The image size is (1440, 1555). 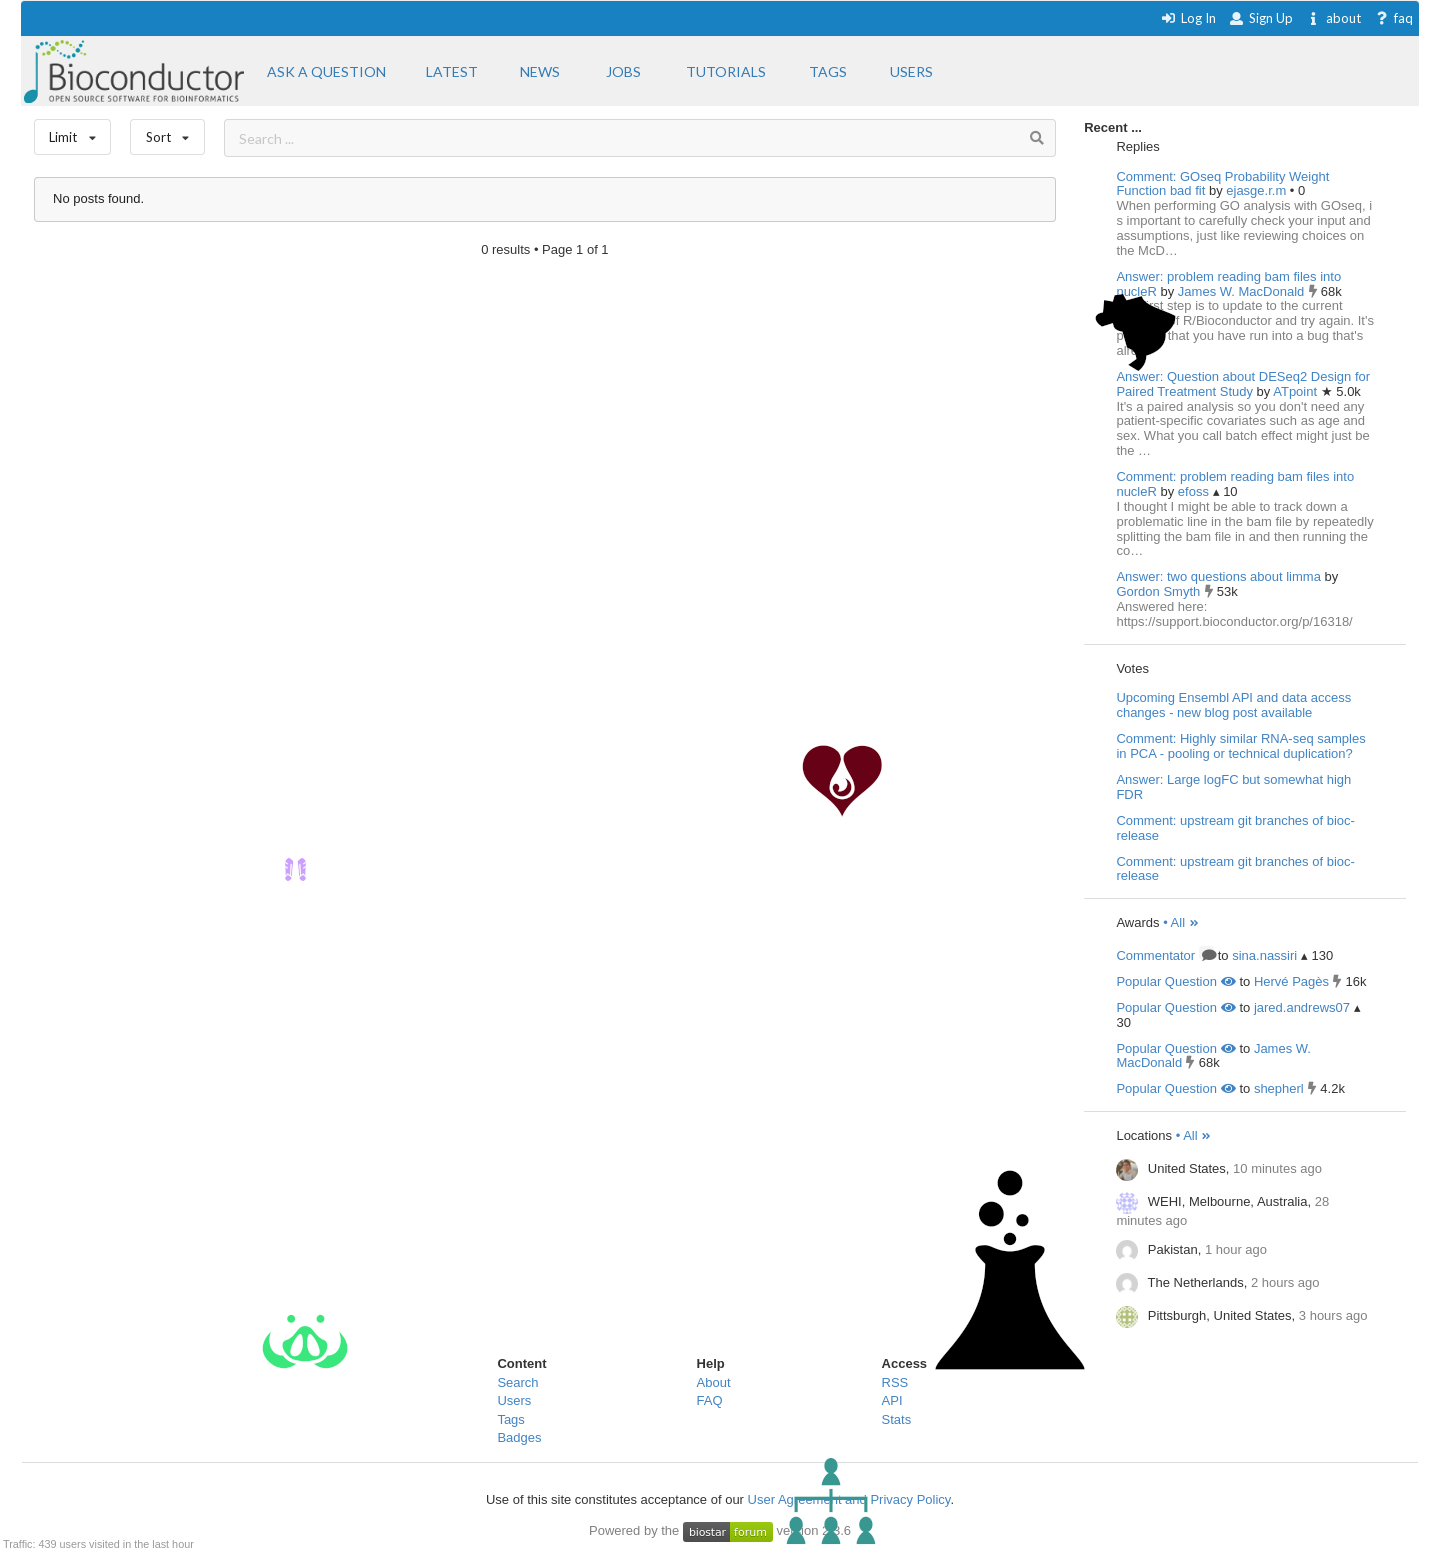 I want to click on donate blood or health resource, so click(x=842, y=779).